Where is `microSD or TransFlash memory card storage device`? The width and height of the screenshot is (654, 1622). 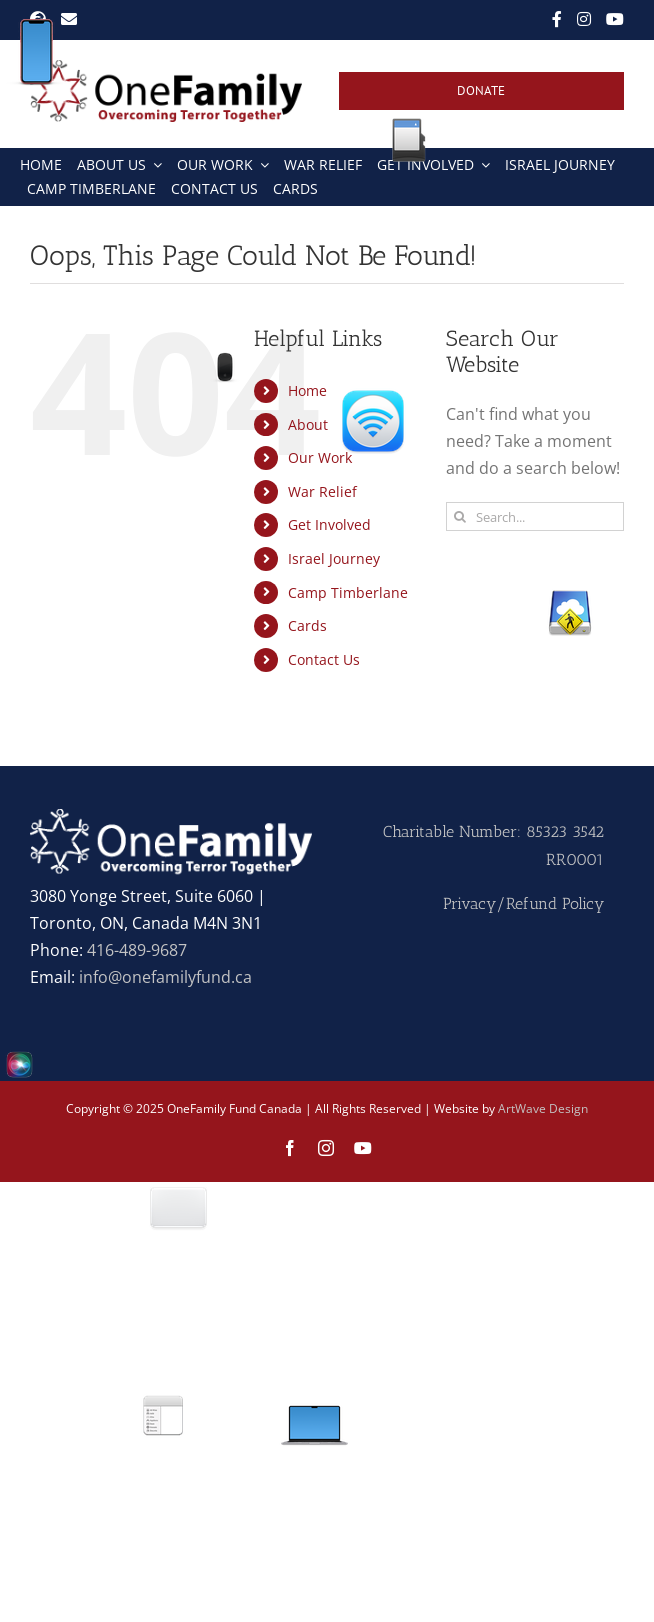
microSD or TransFlash memory card storage device is located at coordinates (409, 140).